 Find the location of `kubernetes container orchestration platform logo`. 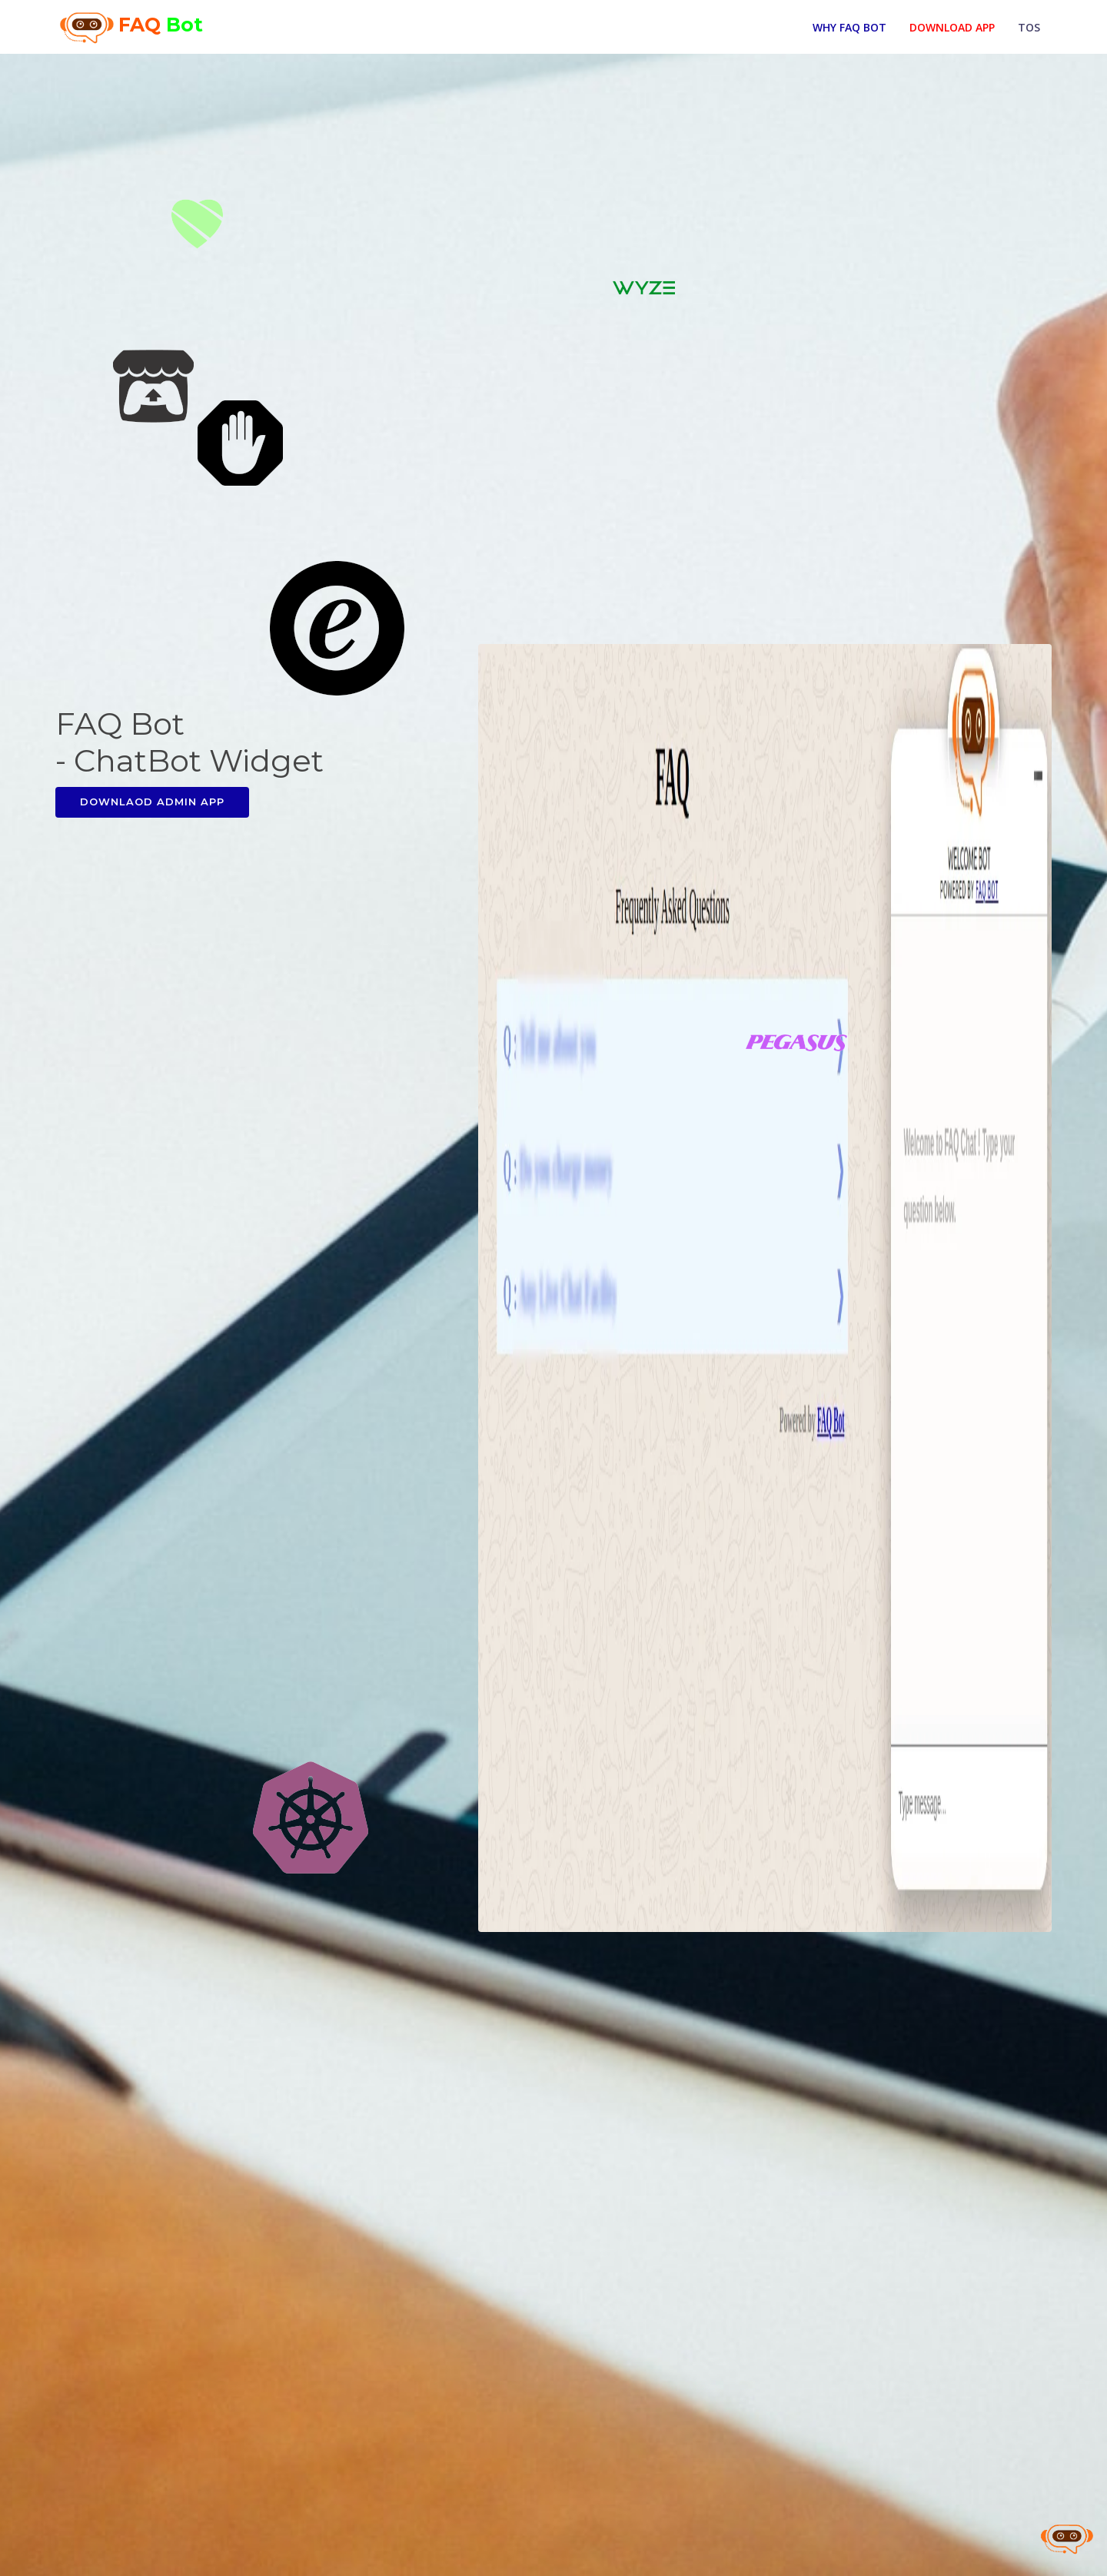

kubernetes container orchestration platform logo is located at coordinates (311, 1817).